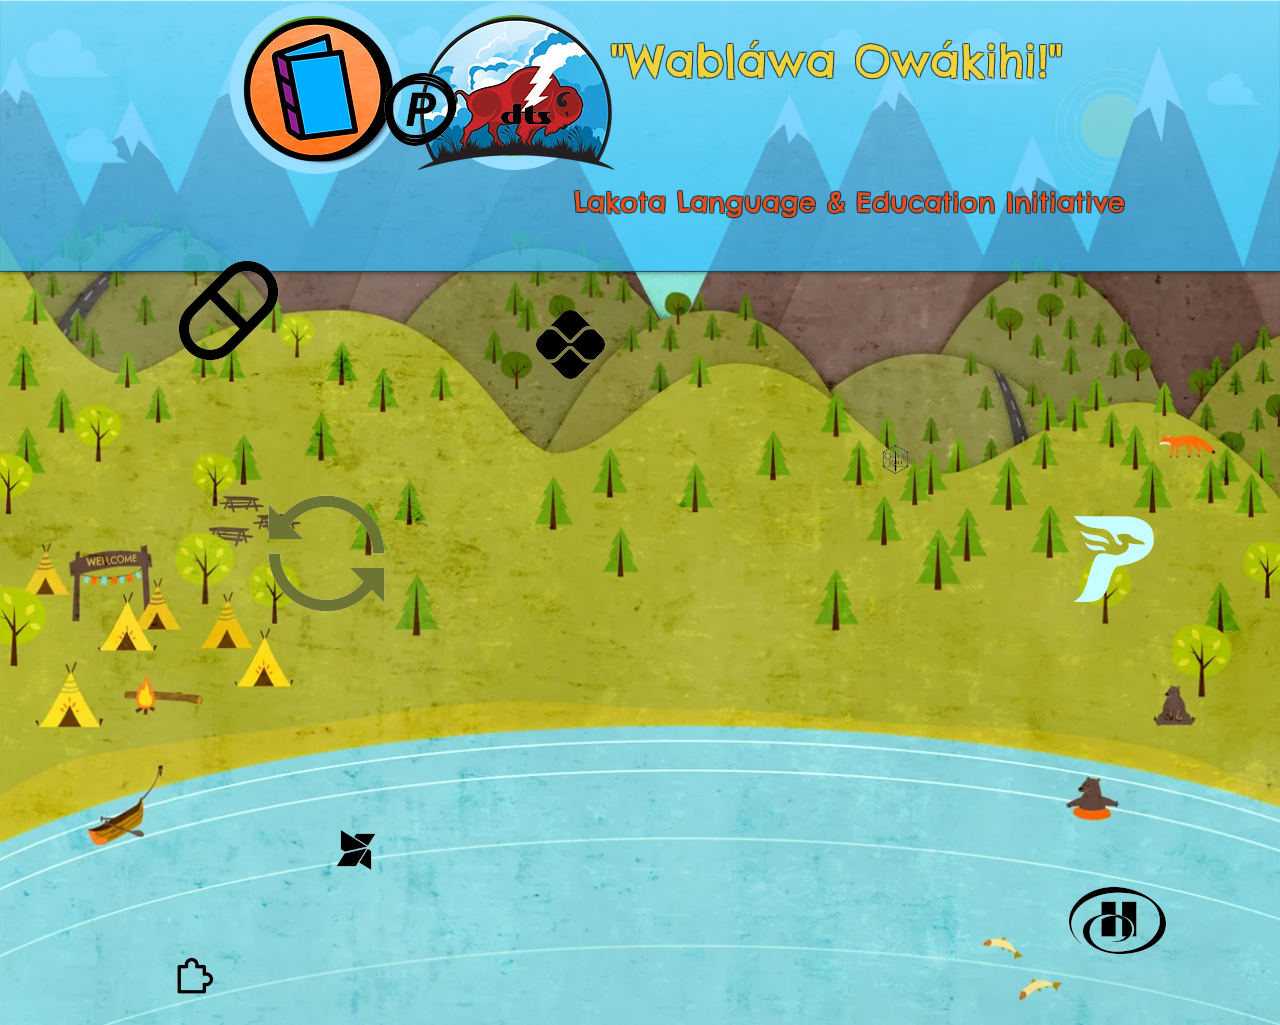  Describe the element at coordinates (356, 850) in the screenshot. I see `link to MODX content management system` at that location.